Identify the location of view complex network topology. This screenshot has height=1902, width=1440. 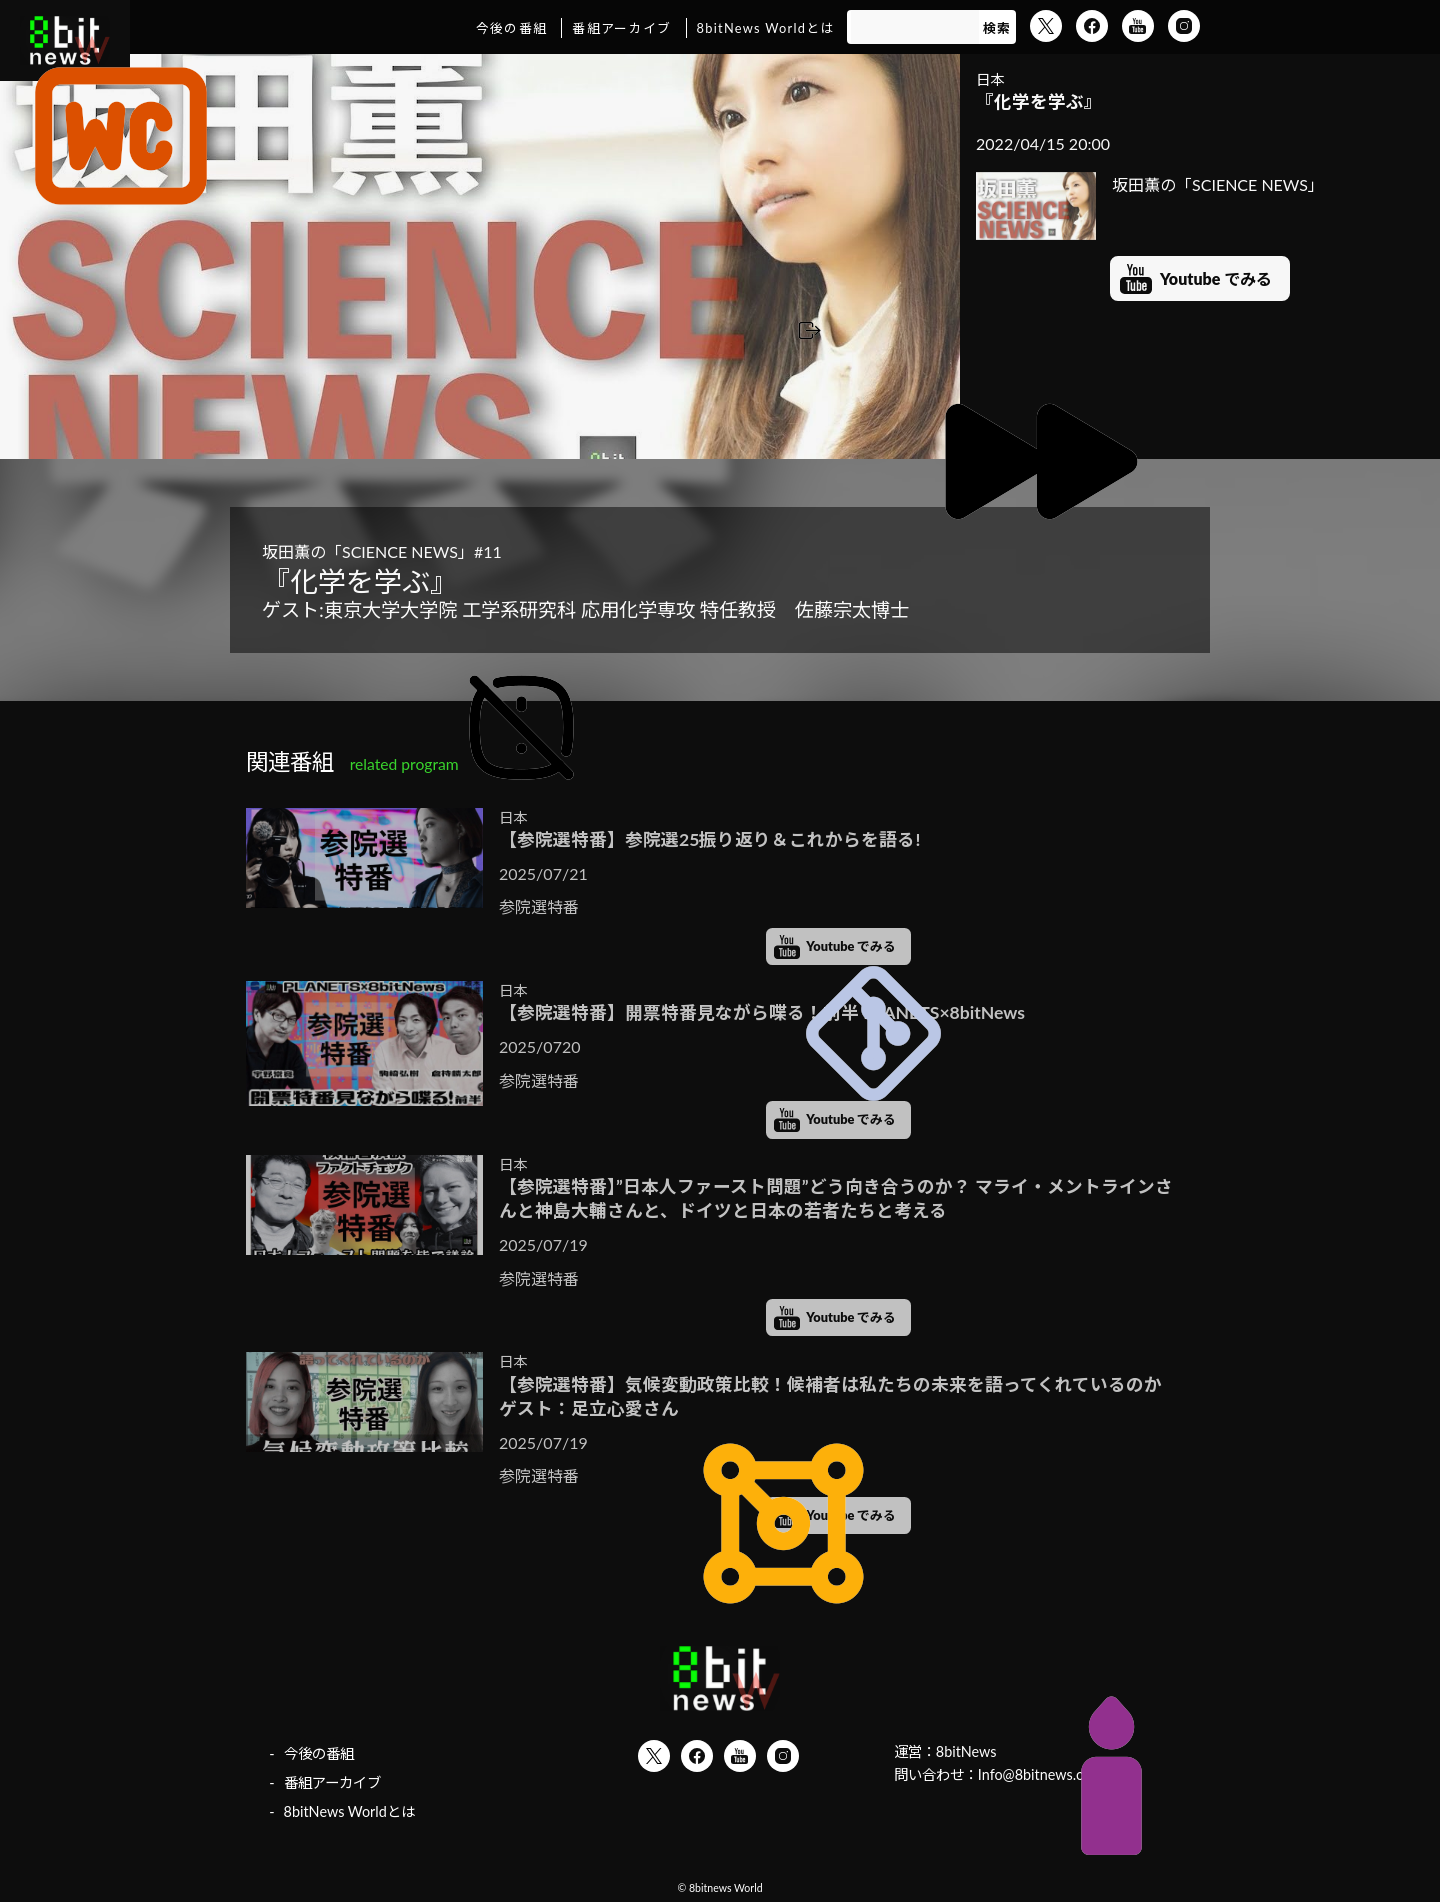
(783, 1523).